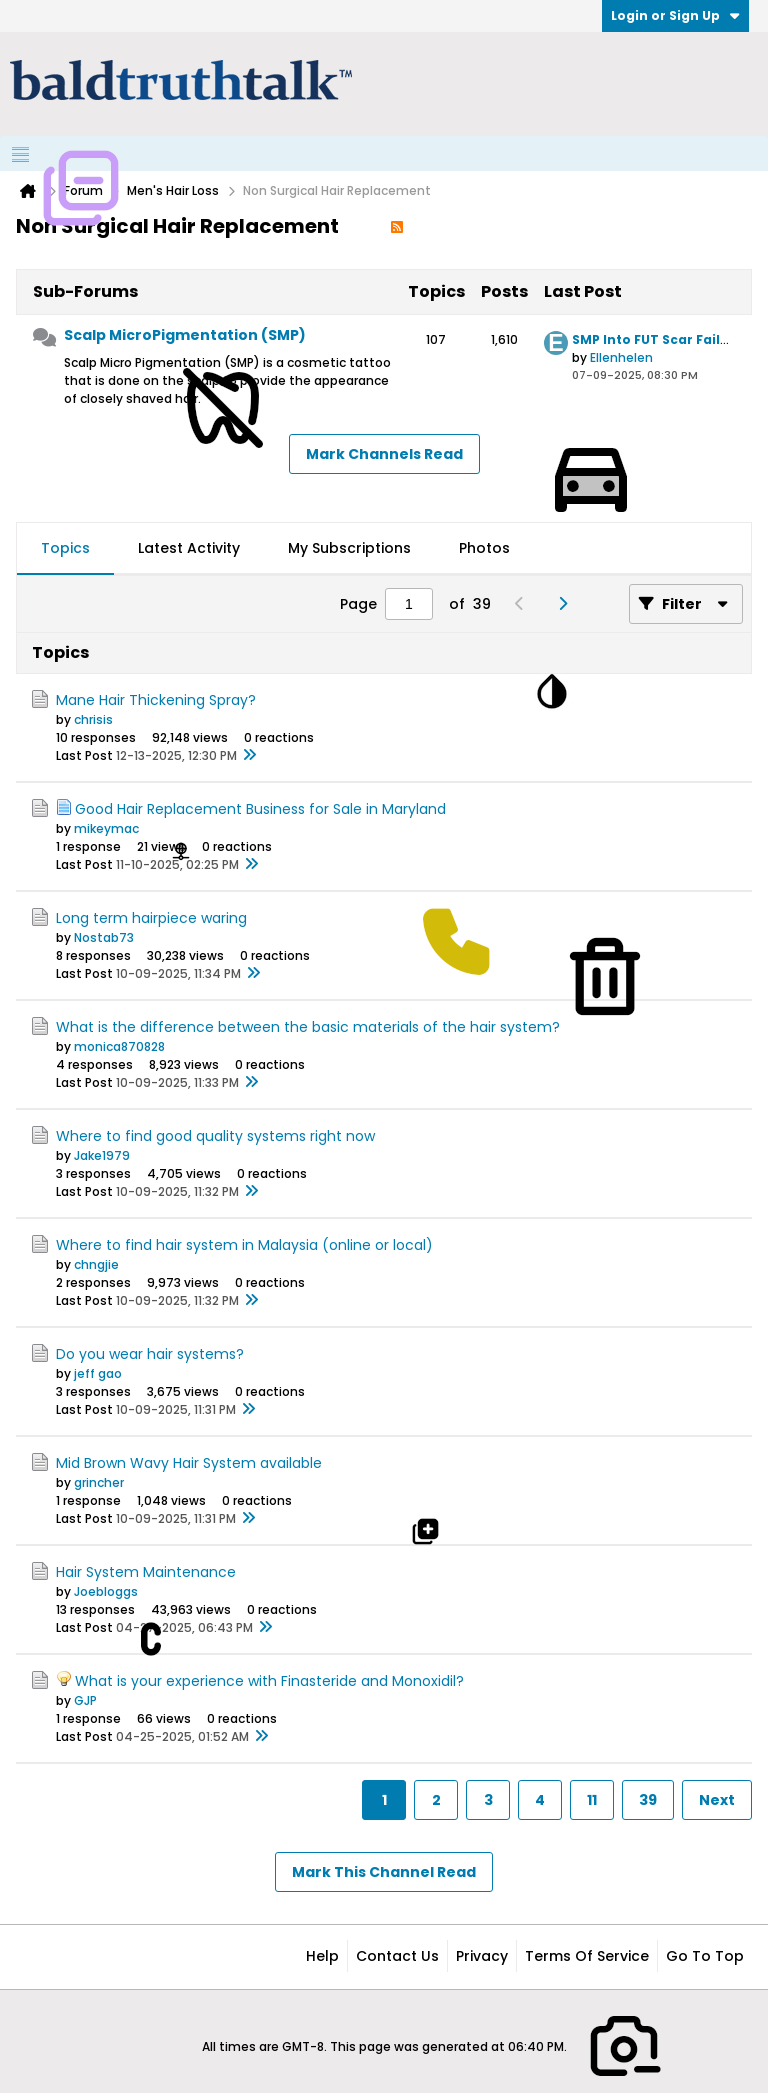 Image resolution: width=768 pixels, height=2093 pixels. What do you see at coordinates (591, 480) in the screenshot?
I see `time to leave reminder for your commute` at bounding box center [591, 480].